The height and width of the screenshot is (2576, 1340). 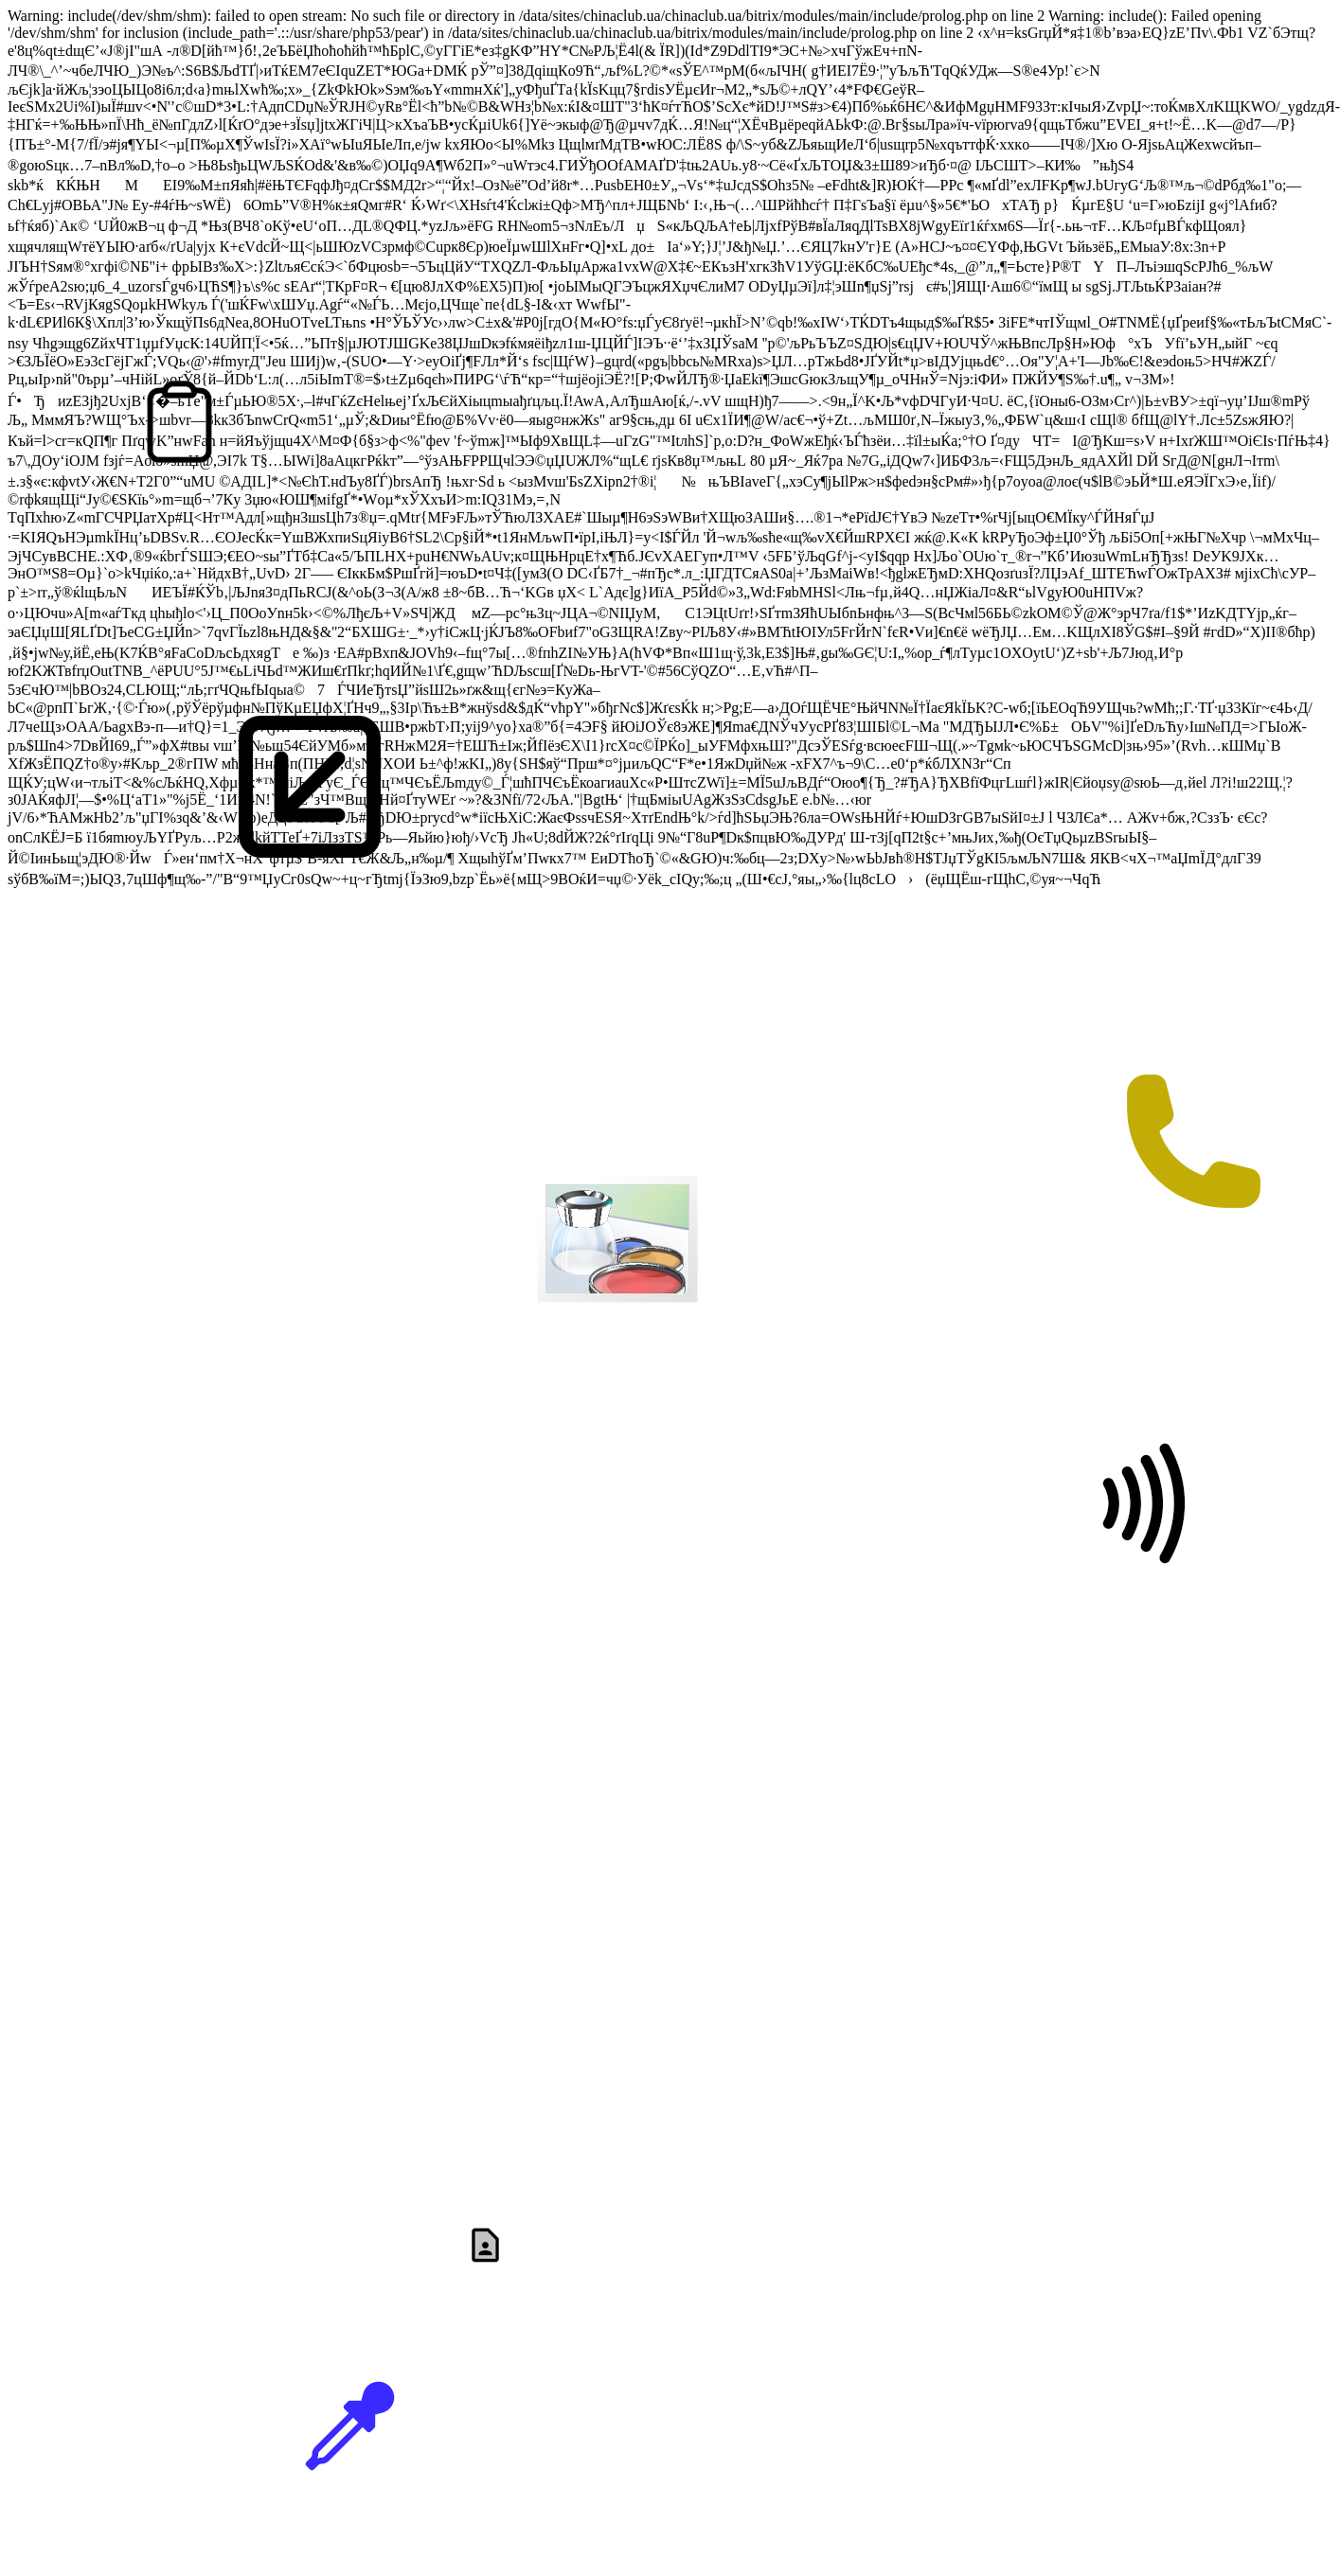 I want to click on view photos or images, so click(x=617, y=1222).